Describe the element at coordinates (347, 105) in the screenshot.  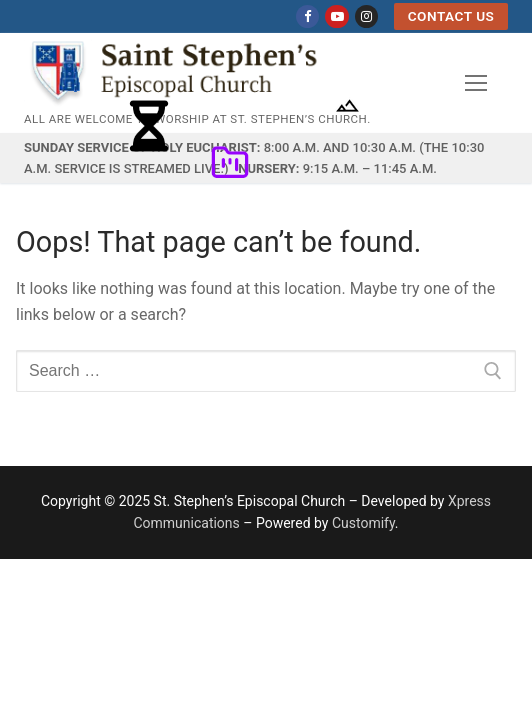
I see `apply a landscape or mountains photo filter` at that location.